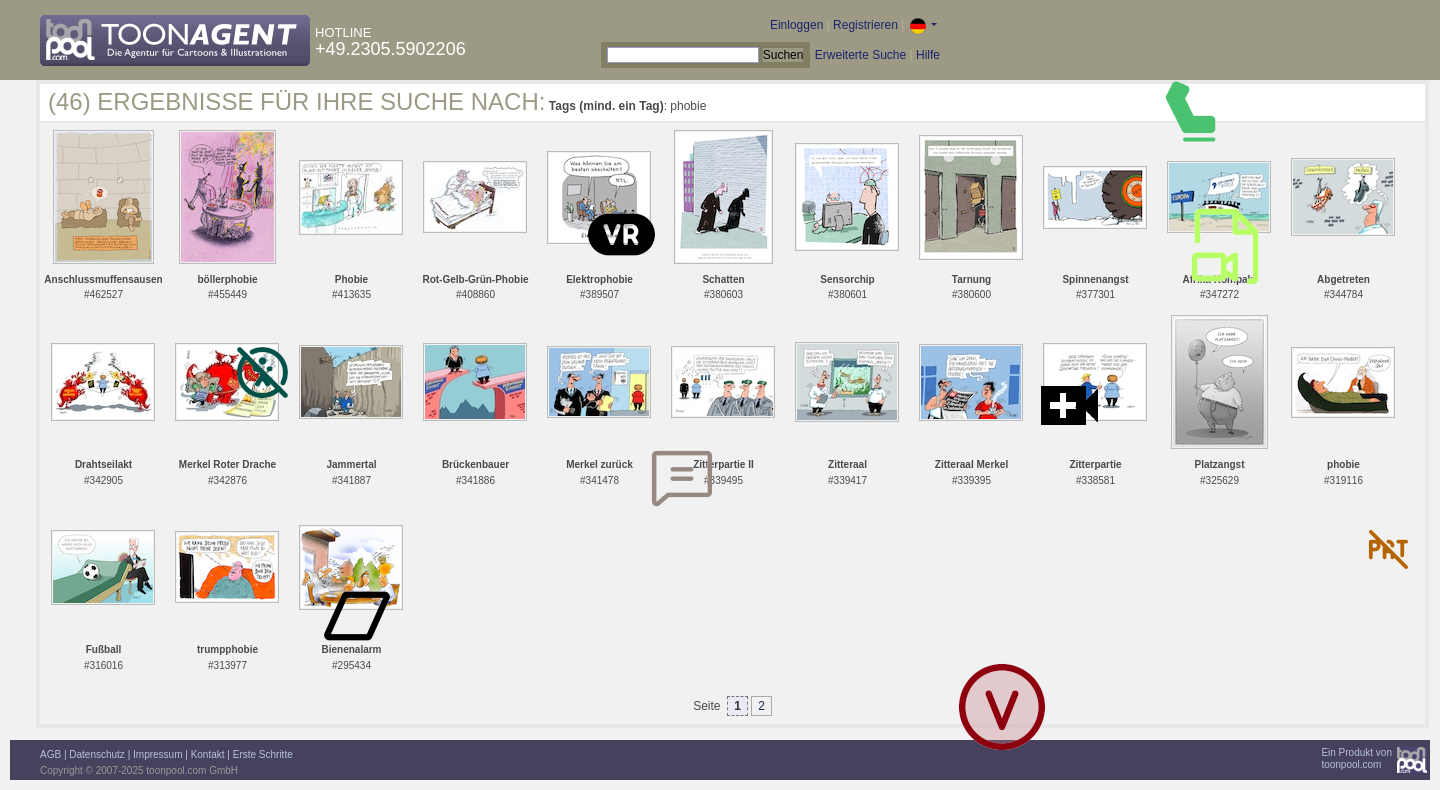 The image size is (1440, 790). What do you see at coordinates (621, 234) in the screenshot?
I see `access virtual reality mode or settings` at bounding box center [621, 234].